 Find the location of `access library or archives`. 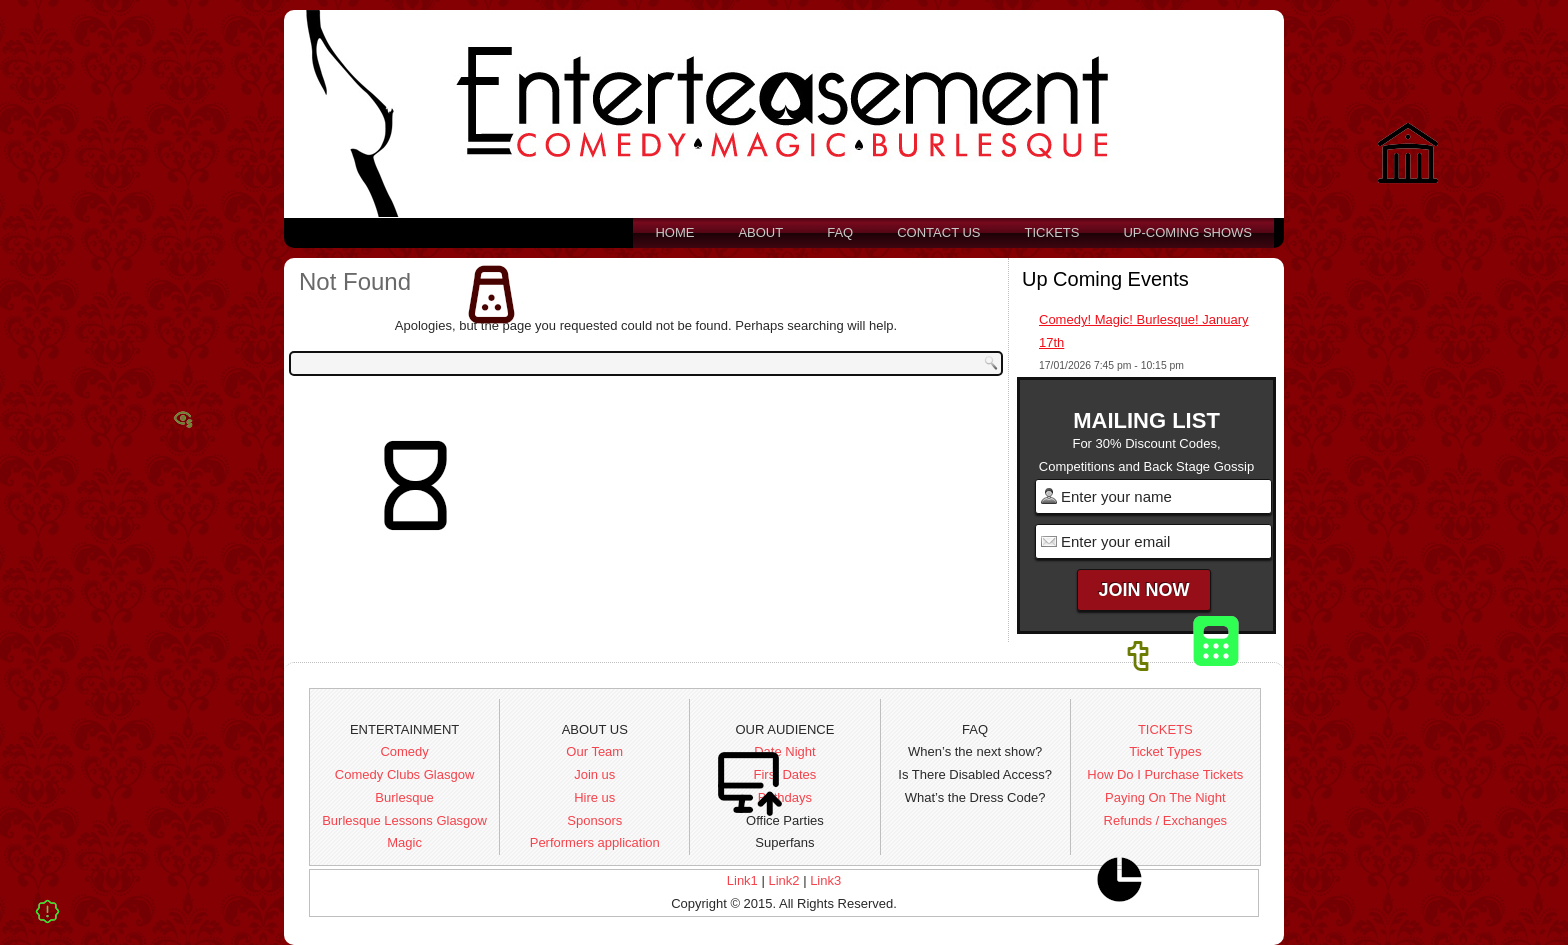

access library or archives is located at coordinates (1408, 153).